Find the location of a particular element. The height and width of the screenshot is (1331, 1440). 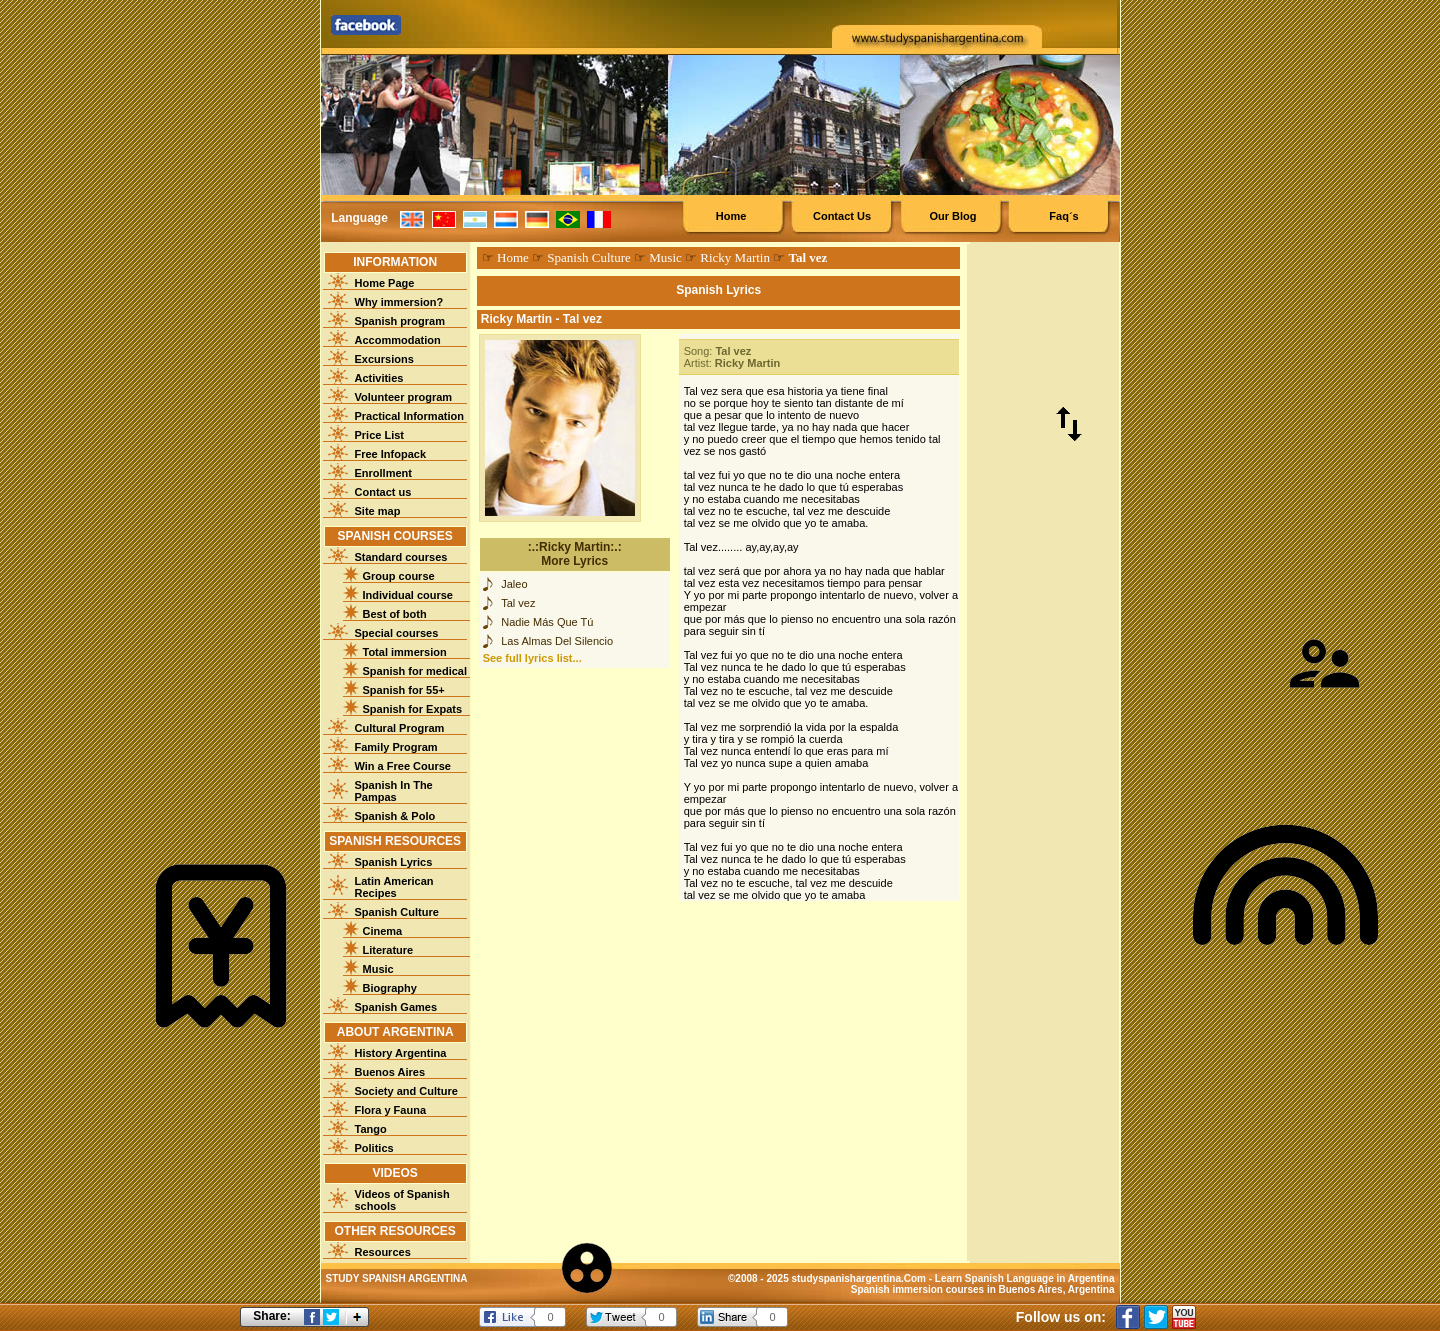

view or manage group workspaces is located at coordinates (587, 1268).